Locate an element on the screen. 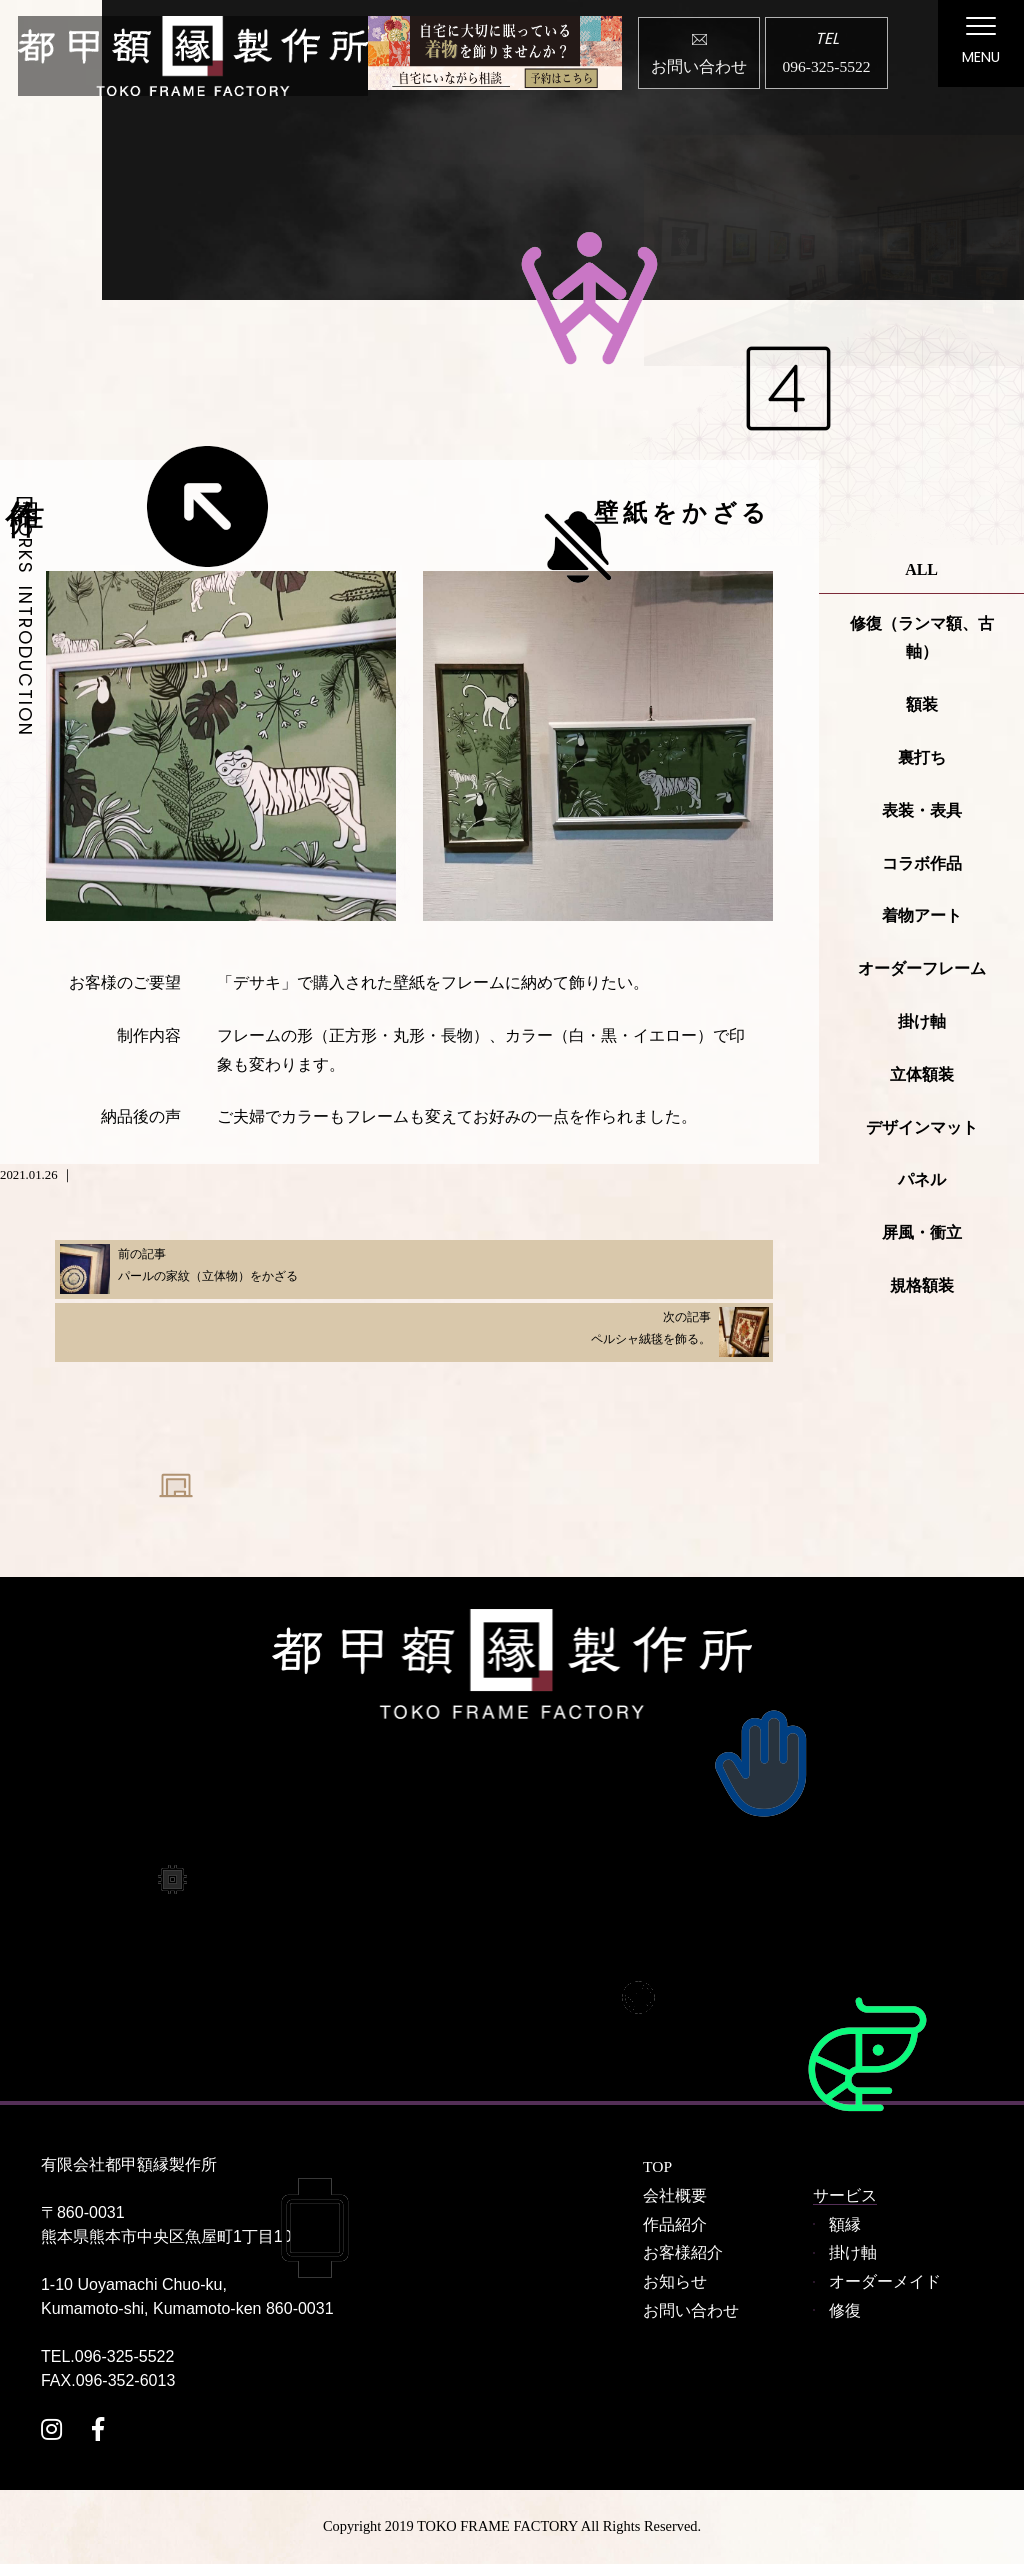 The height and width of the screenshot is (2565, 1024). select option number four is located at coordinates (788, 388).